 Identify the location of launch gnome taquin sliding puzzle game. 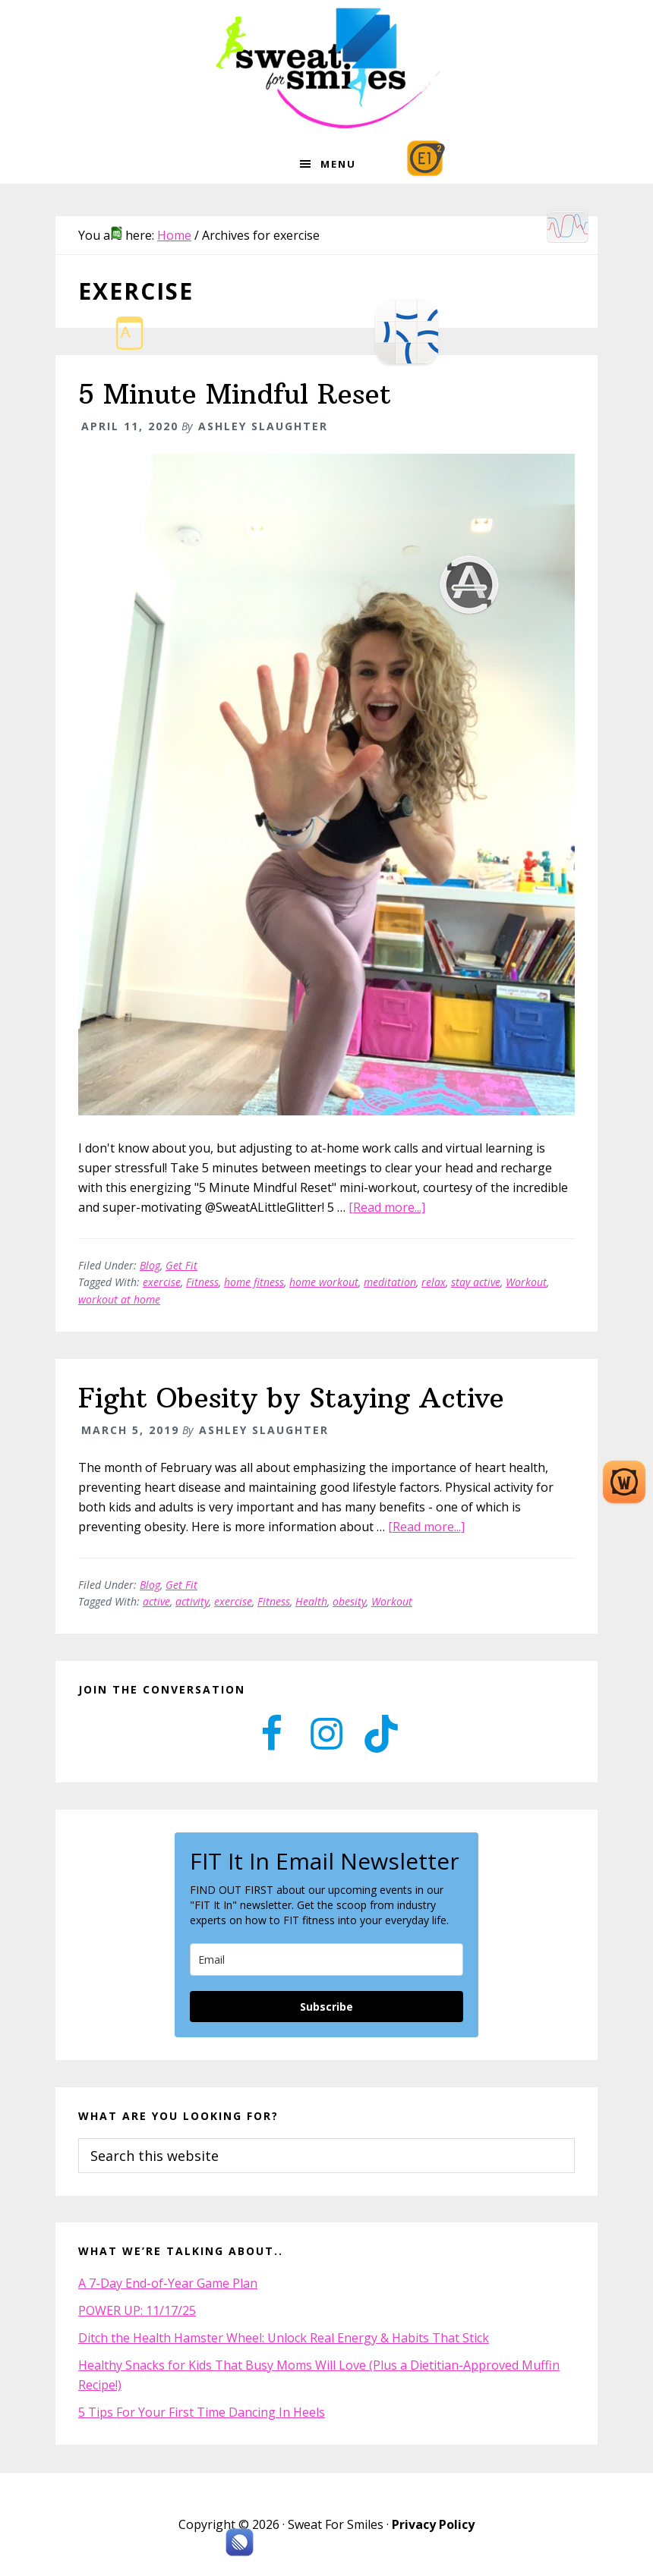
(406, 332).